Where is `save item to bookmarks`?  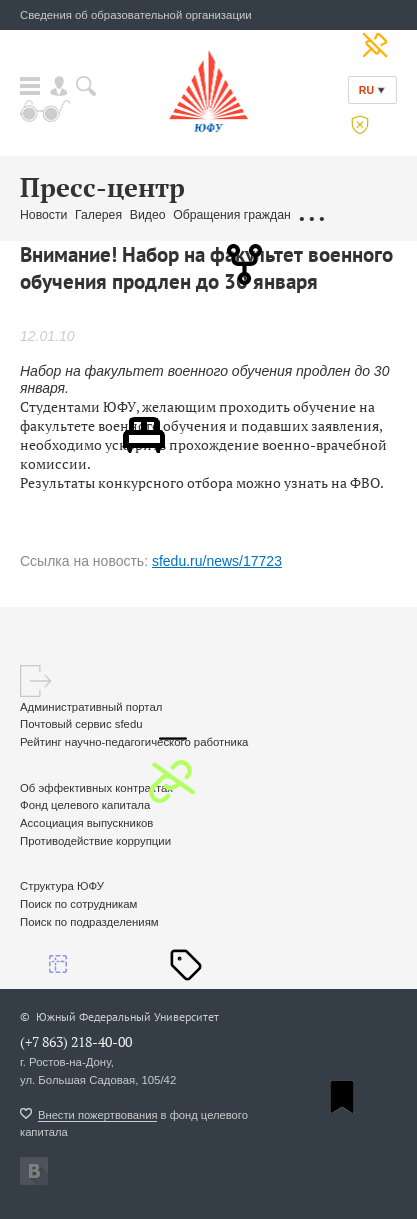
save item to bookmarks is located at coordinates (342, 1096).